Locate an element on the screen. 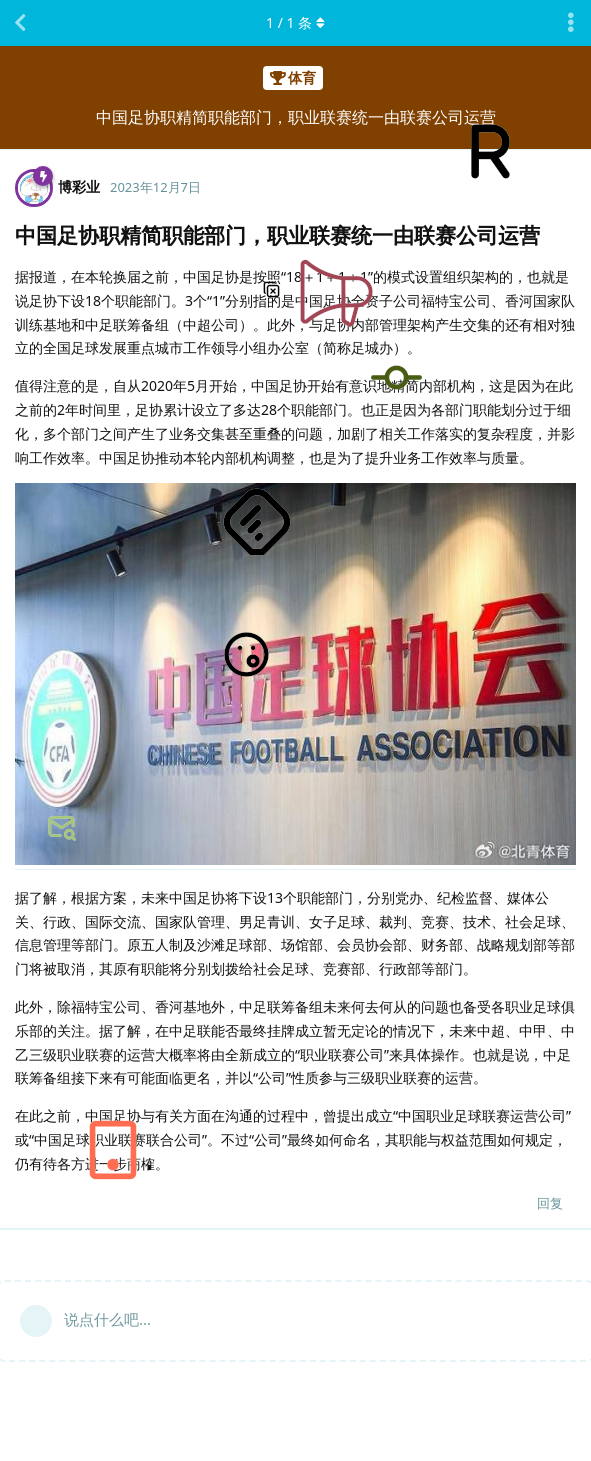 The image size is (591, 1461). view commit history is located at coordinates (396, 377).